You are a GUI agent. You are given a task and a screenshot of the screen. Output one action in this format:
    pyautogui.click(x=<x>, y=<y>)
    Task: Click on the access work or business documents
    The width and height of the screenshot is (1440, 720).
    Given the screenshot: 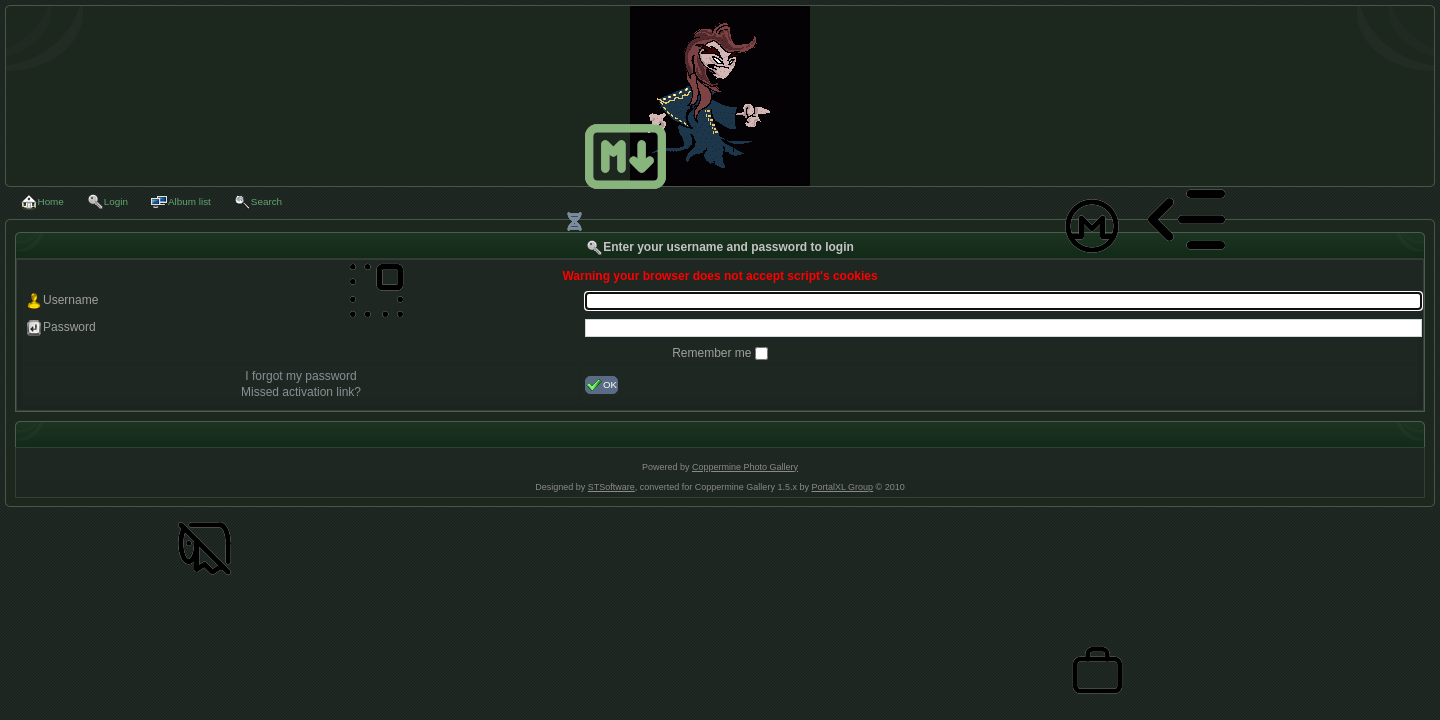 What is the action you would take?
    pyautogui.click(x=1097, y=671)
    